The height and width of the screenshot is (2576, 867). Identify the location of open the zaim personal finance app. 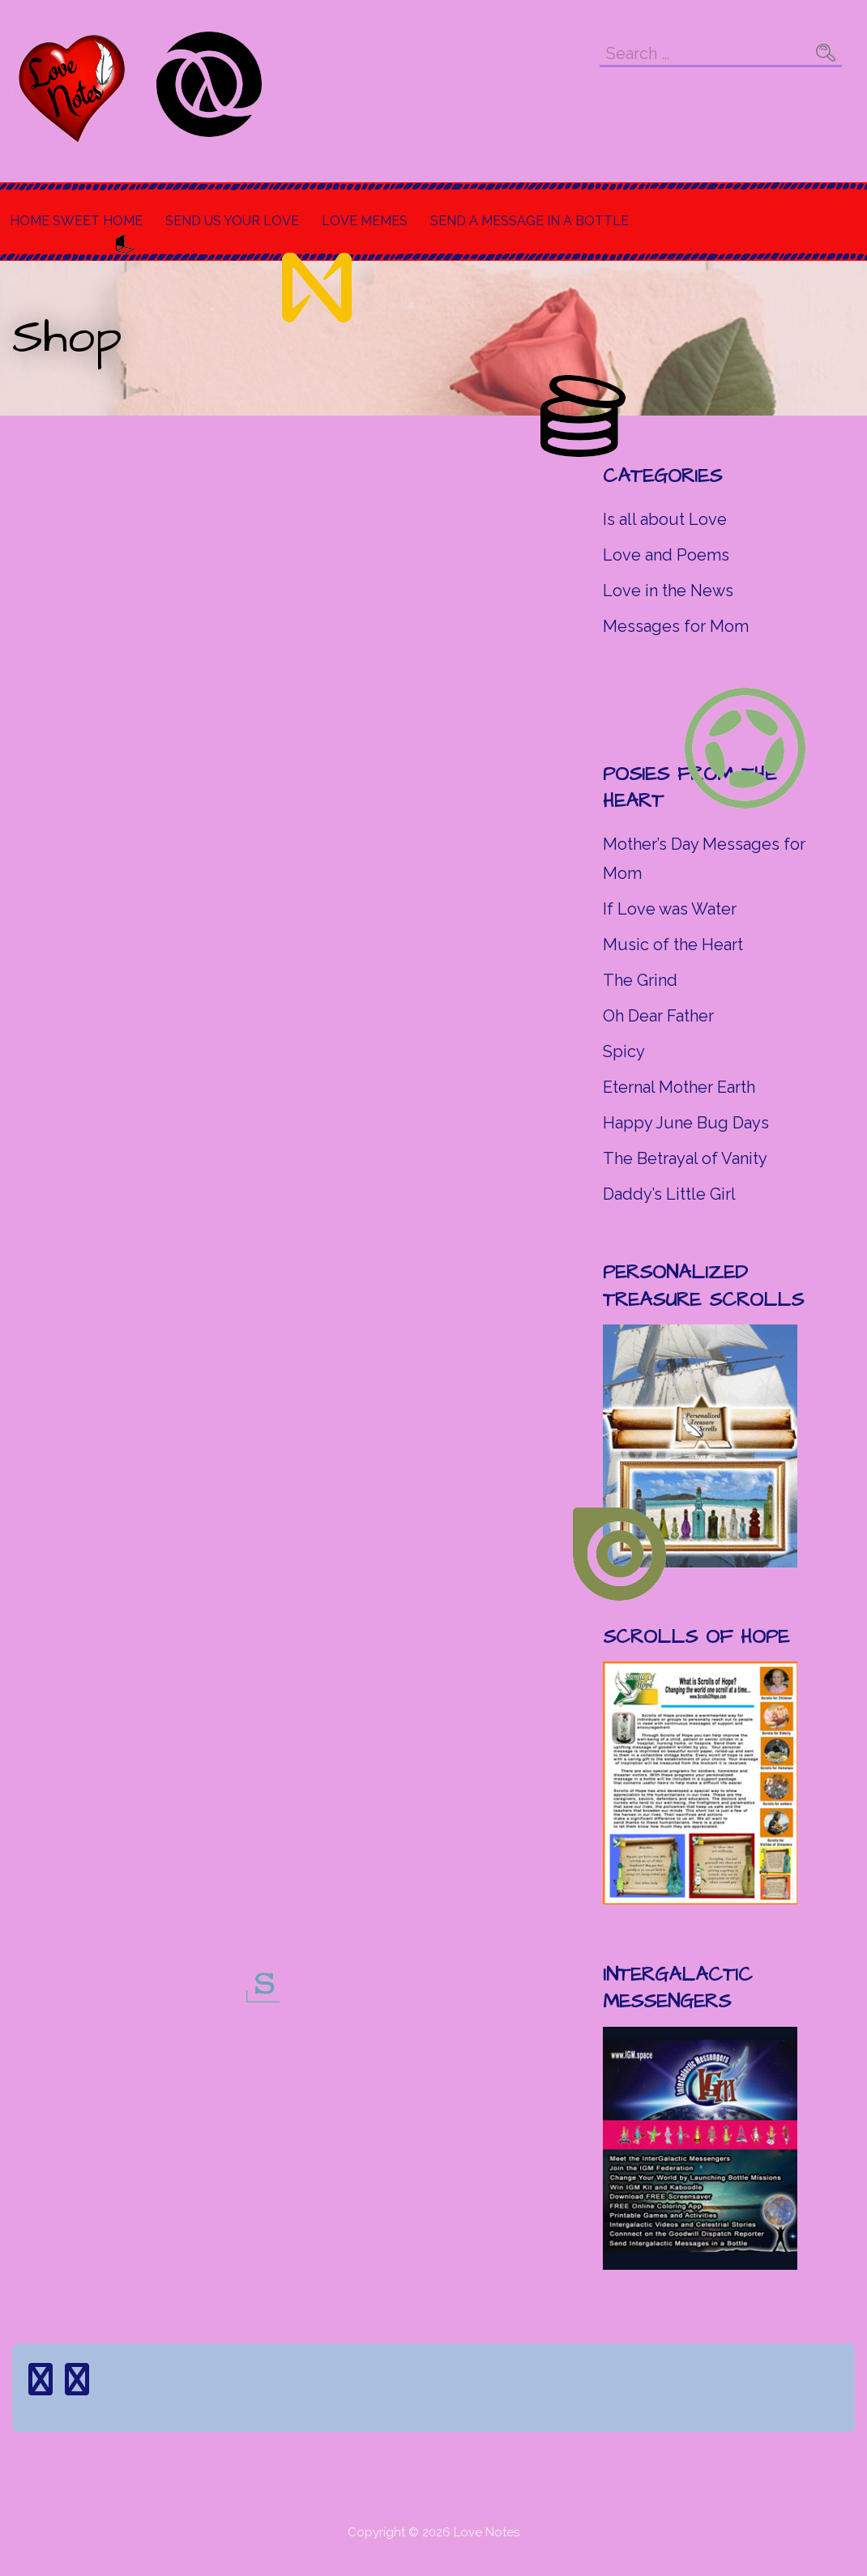
(583, 416).